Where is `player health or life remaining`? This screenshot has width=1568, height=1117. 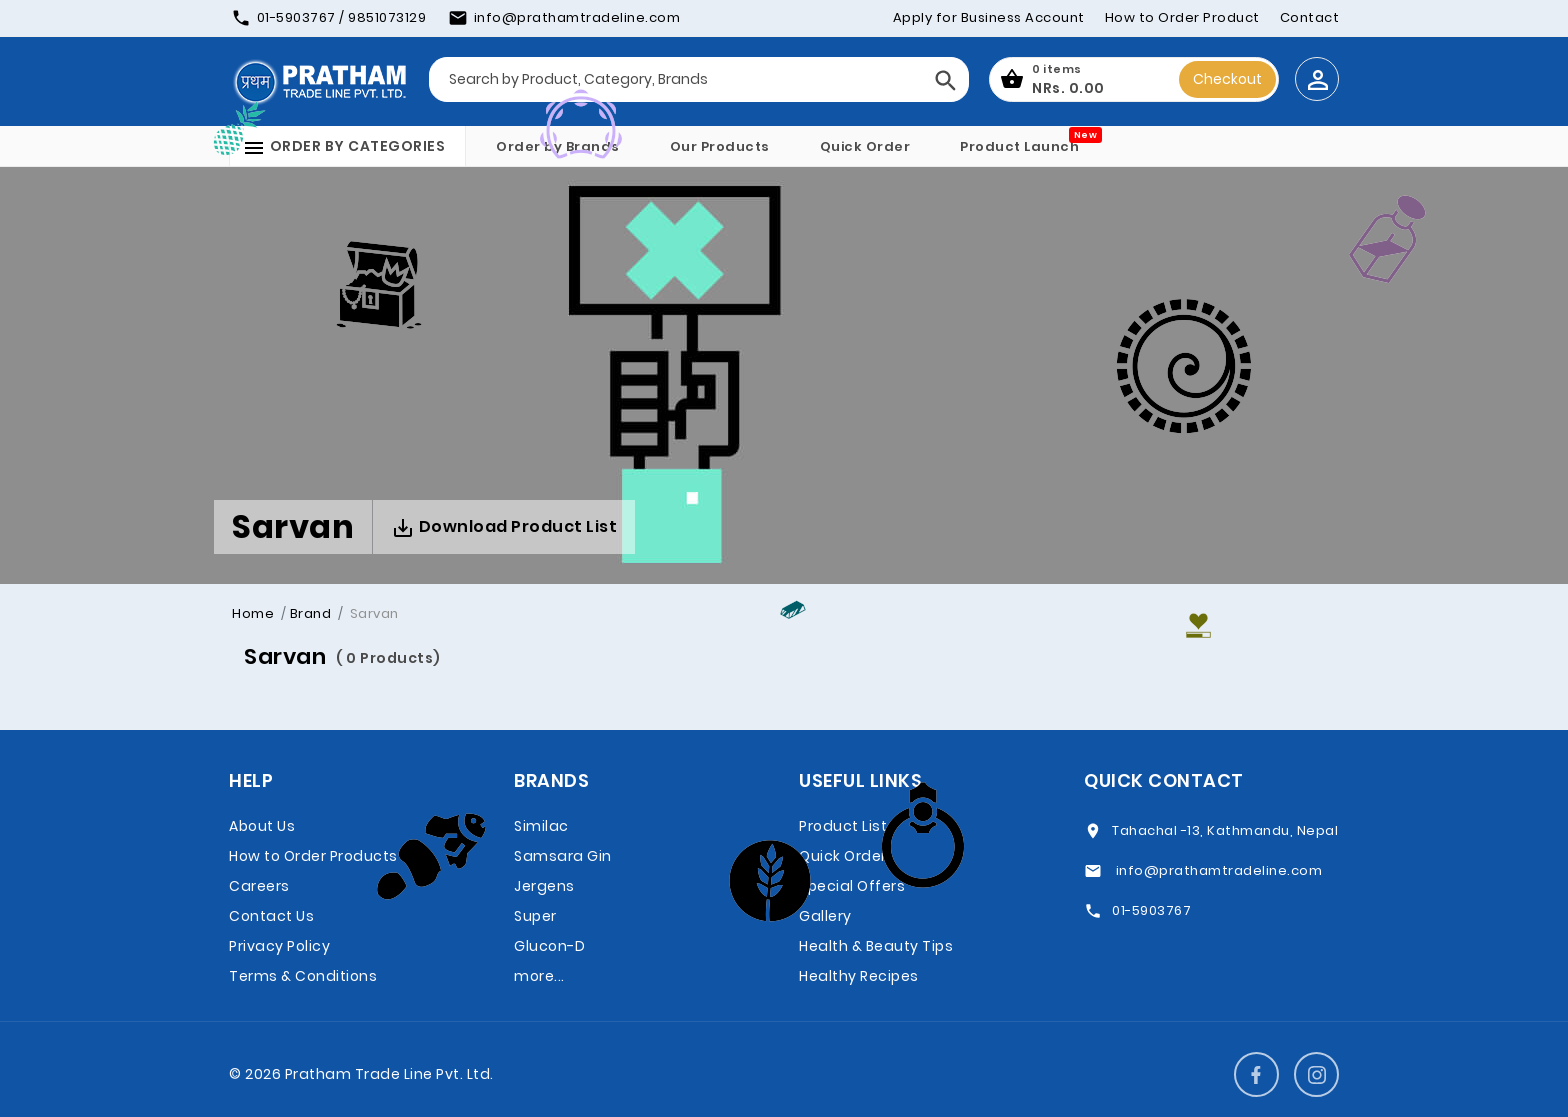 player health or life remaining is located at coordinates (1198, 625).